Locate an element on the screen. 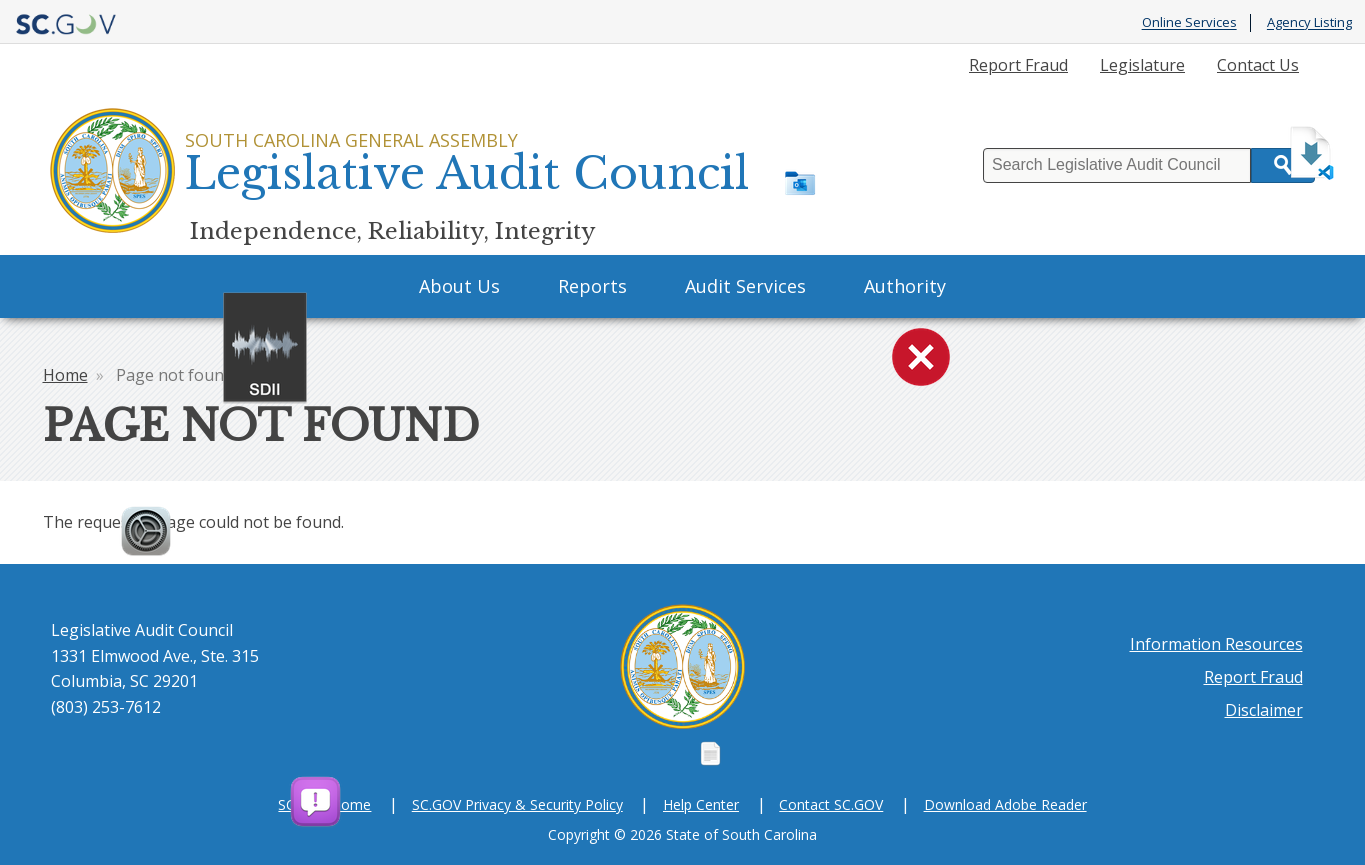 The width and height of the screenshot is (1365, 865). a windows ini configuration file associated with wine is located at coordinates (710, 753).